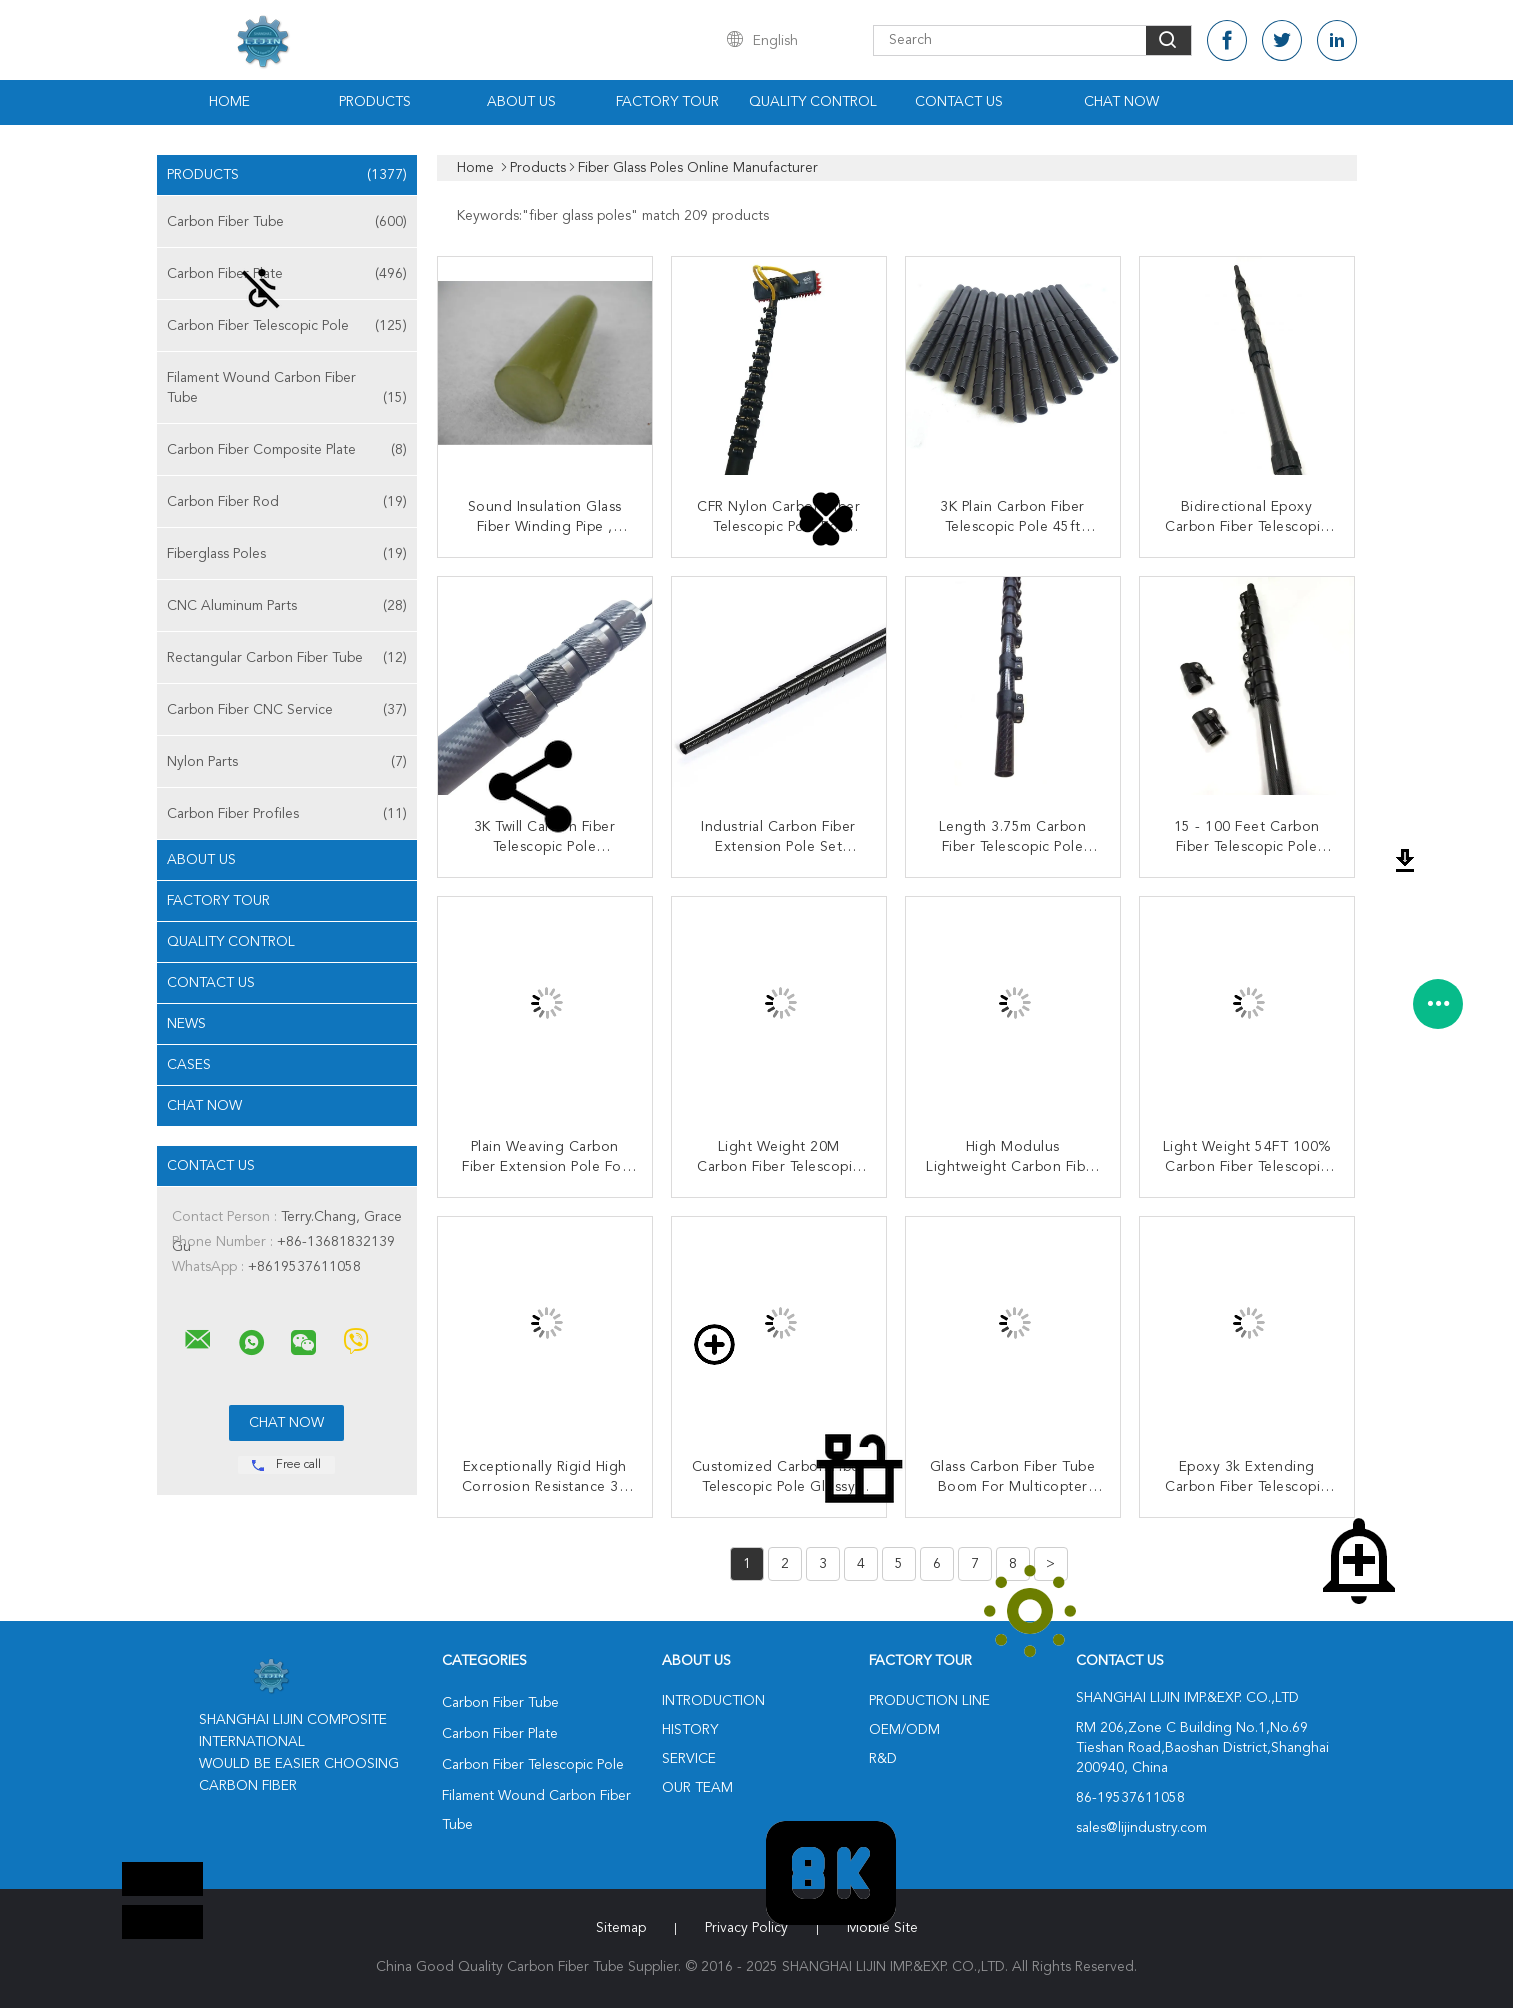  Describe the element at coordinates (831, 1873) in the screenshot. I see `indicates 8K video resolution quality` at that location.